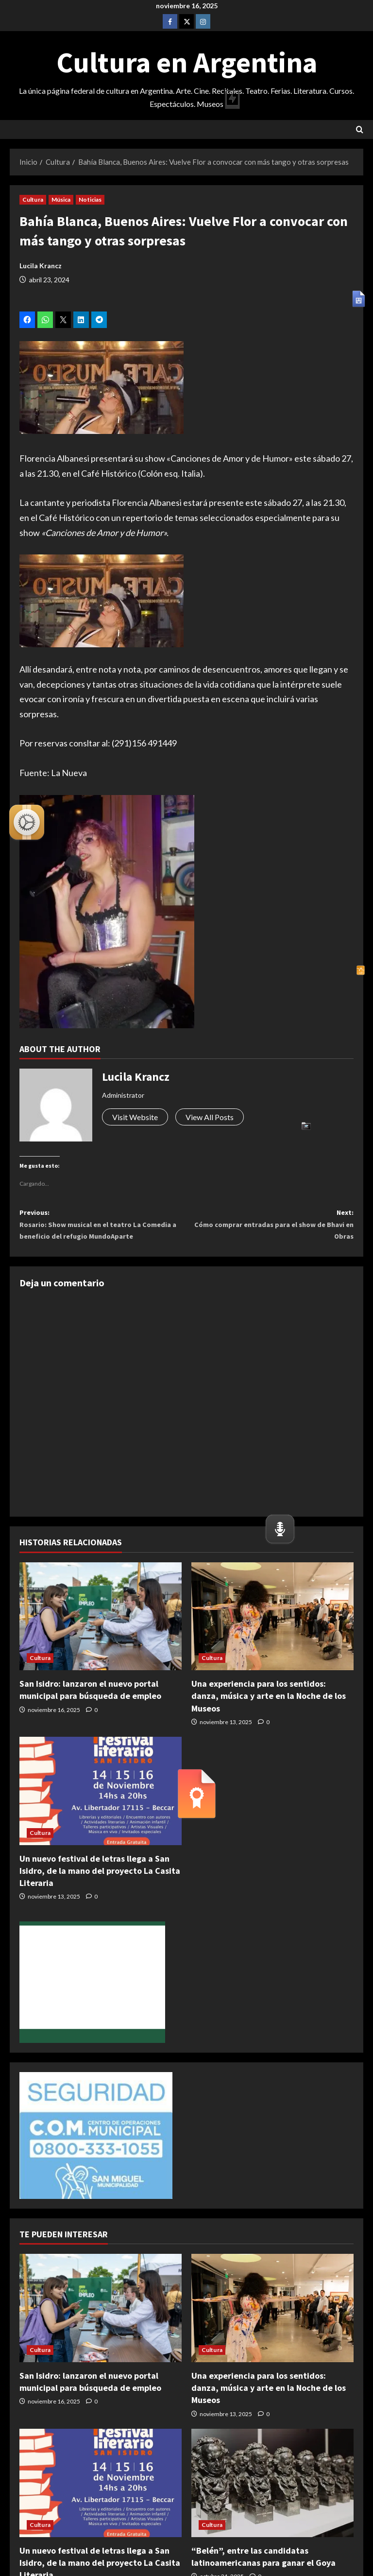 Image resolution: width=373 pixels, height=2576 pixels. I want to click on indicates uninterruptible power supply (UPS) device connected, so click(232, 99).